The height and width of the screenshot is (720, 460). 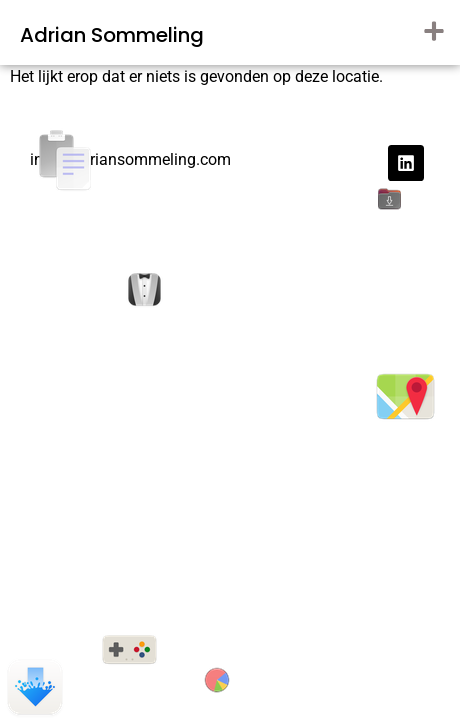 I want to click on paste content from clipboard, so click(x=65, y=160).